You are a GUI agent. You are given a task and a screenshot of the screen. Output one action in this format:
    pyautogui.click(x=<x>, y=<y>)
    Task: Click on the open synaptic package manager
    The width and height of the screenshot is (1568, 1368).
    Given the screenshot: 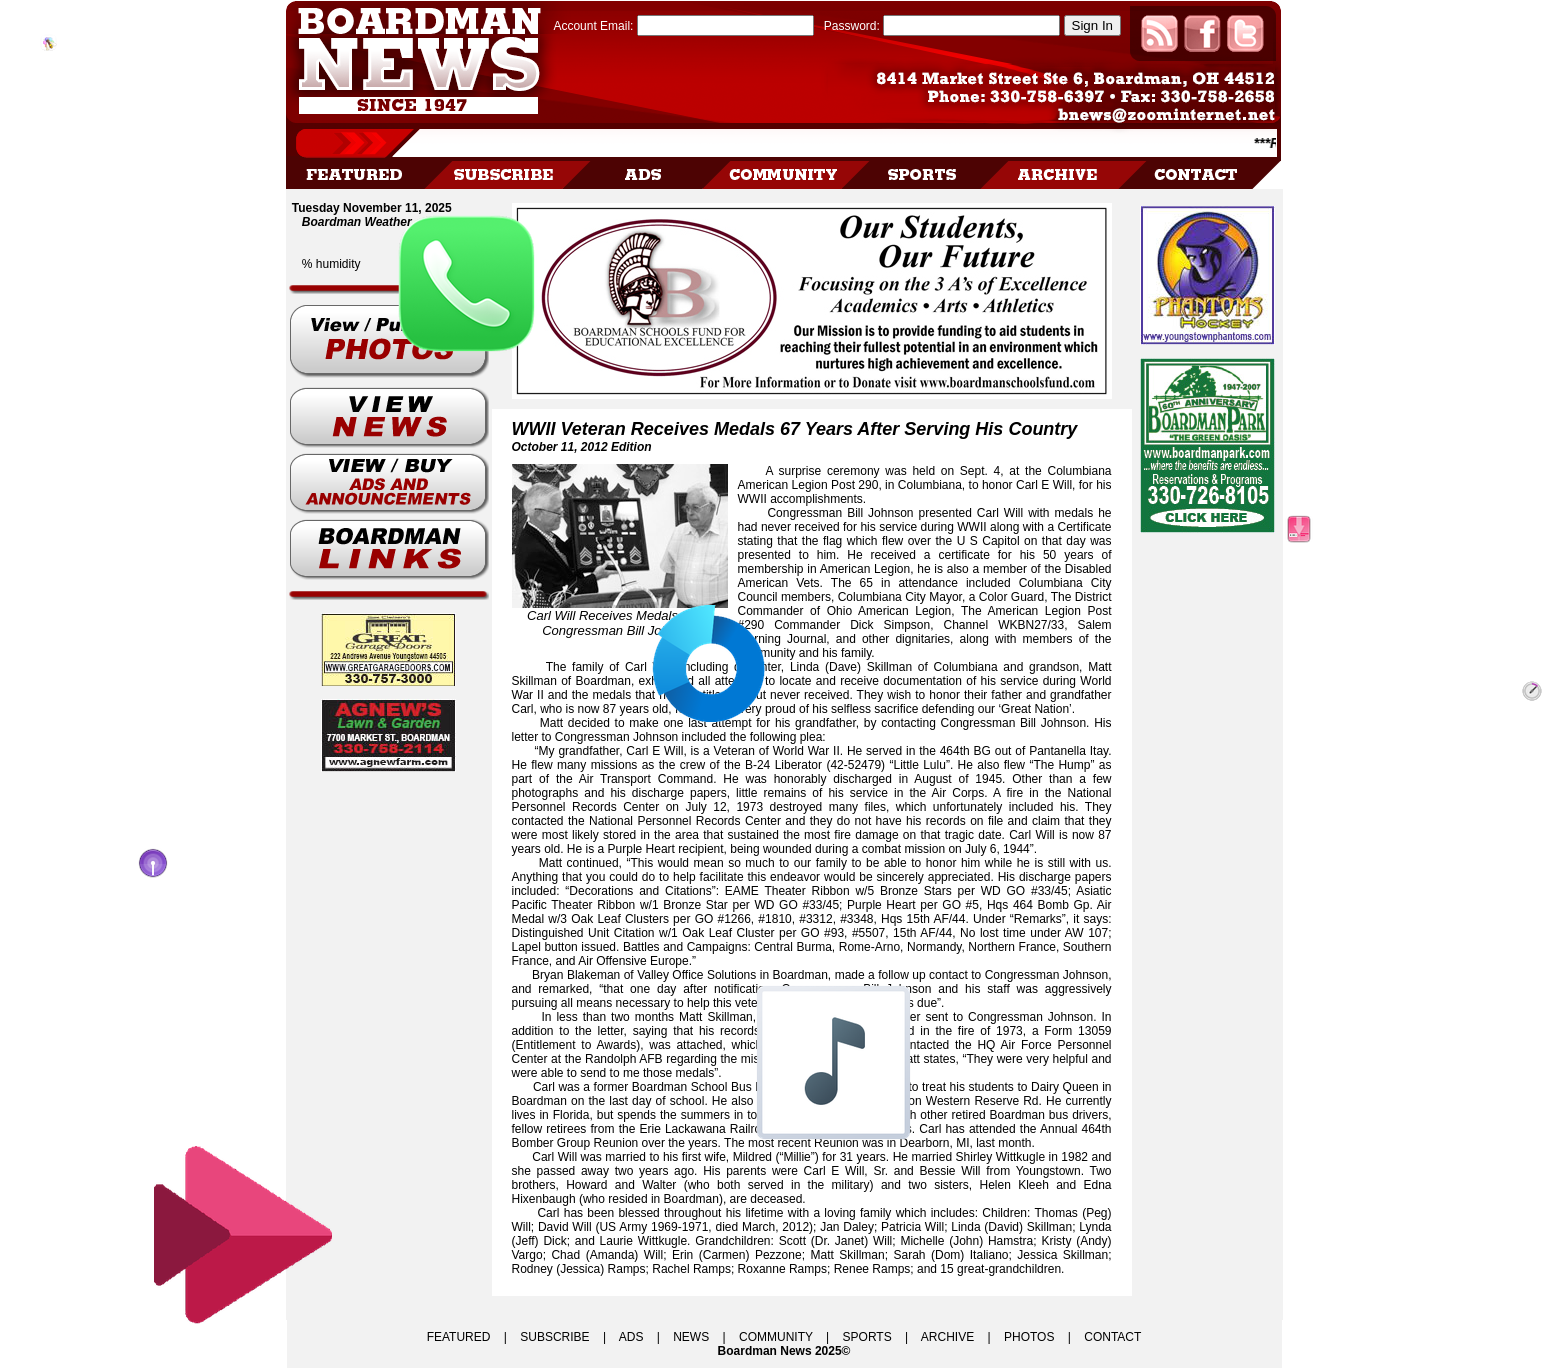 What is the action you would take?
    pyautogui.click(x=1299, y=529)
    